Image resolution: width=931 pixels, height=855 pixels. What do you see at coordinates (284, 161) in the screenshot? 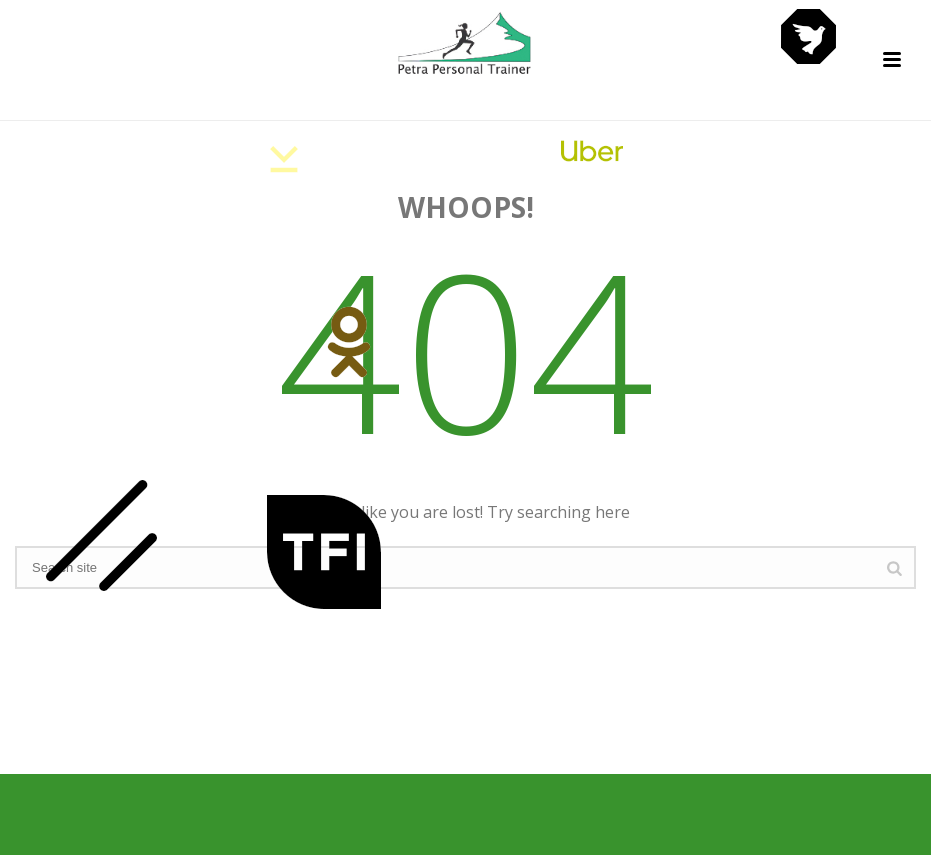
I see `skip to bottom of page or list` at bounding box center [284, 161].